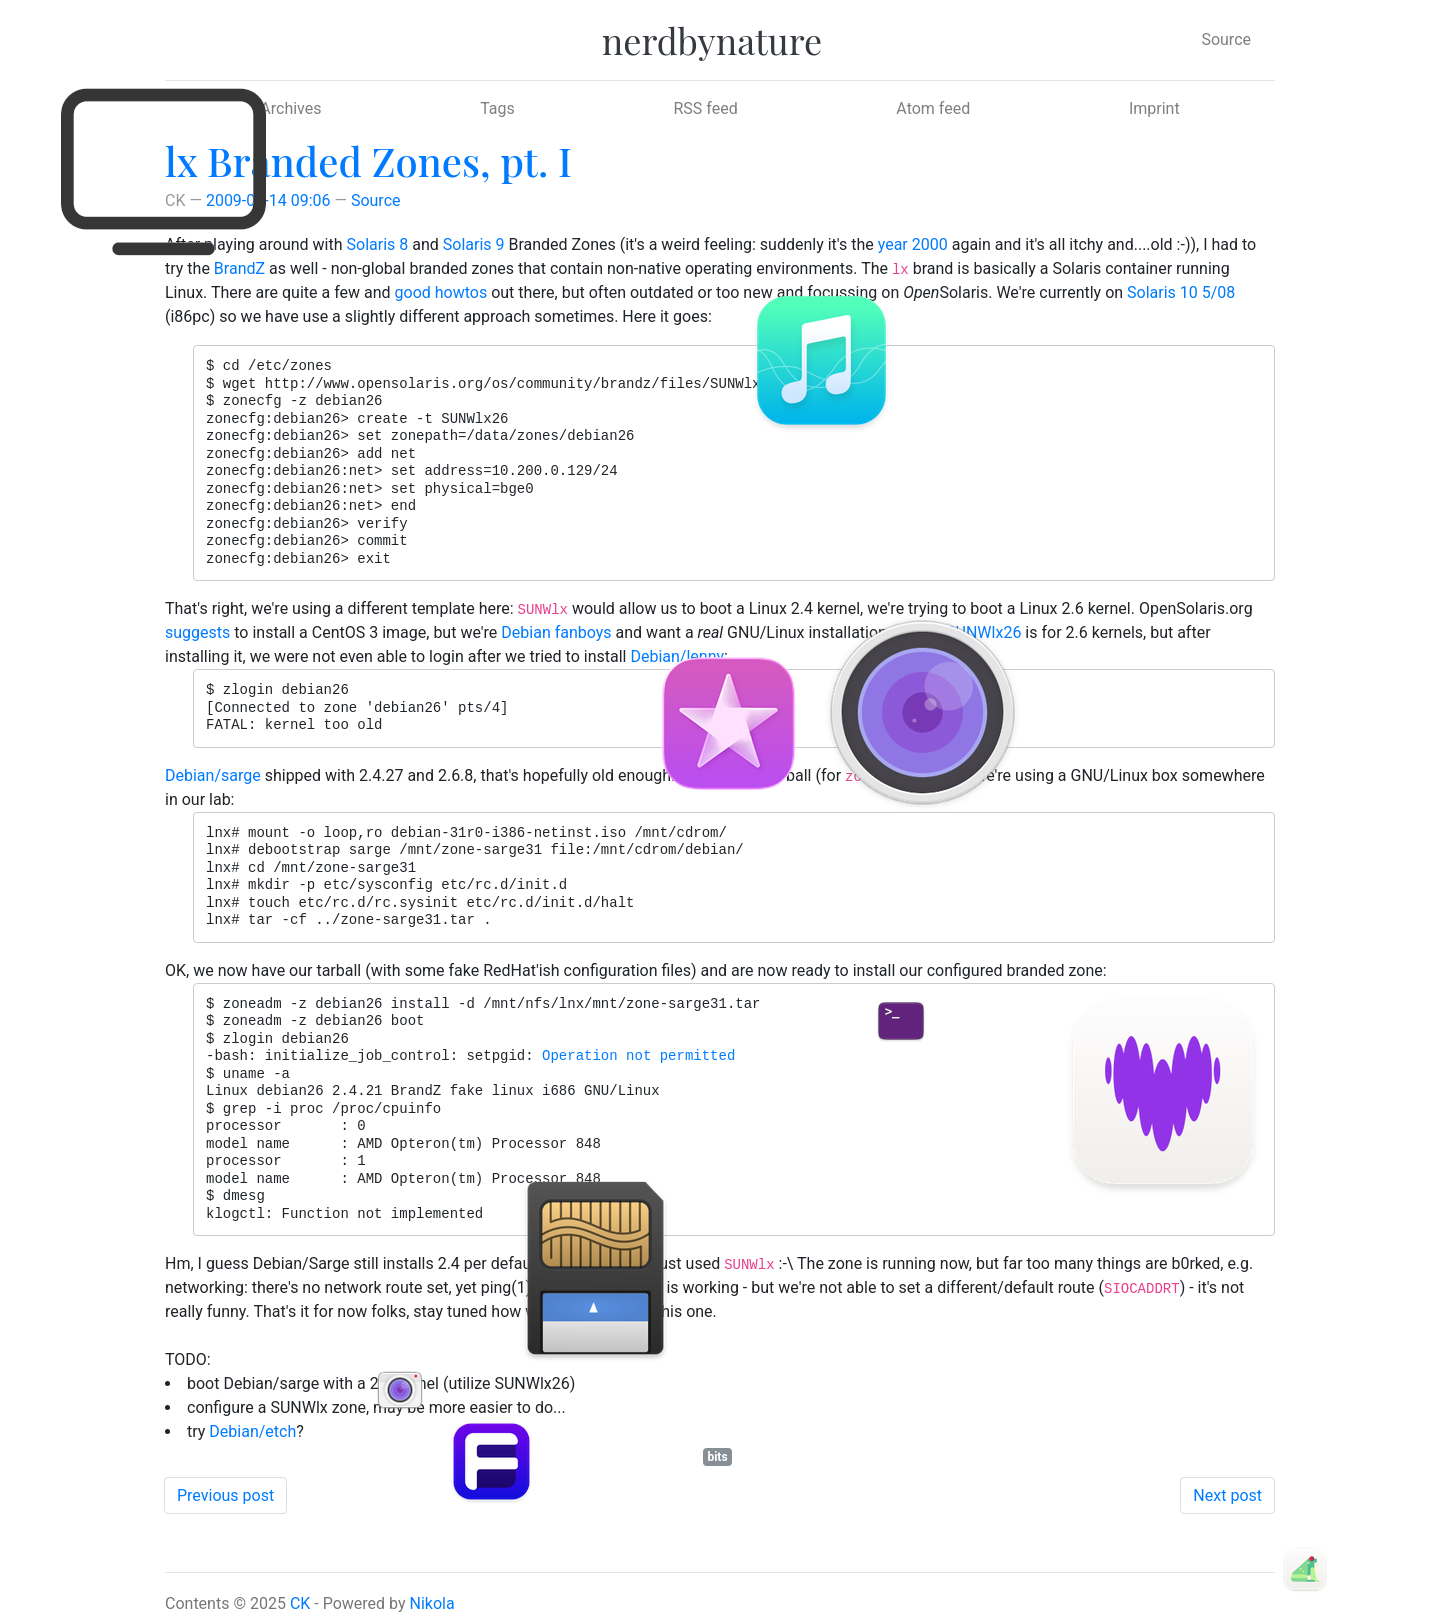 The image size is (1440, 1616). Describe the element at coordinates (1163, 1094) in the screenshot. I see `open deezer music streaming app` at that location.